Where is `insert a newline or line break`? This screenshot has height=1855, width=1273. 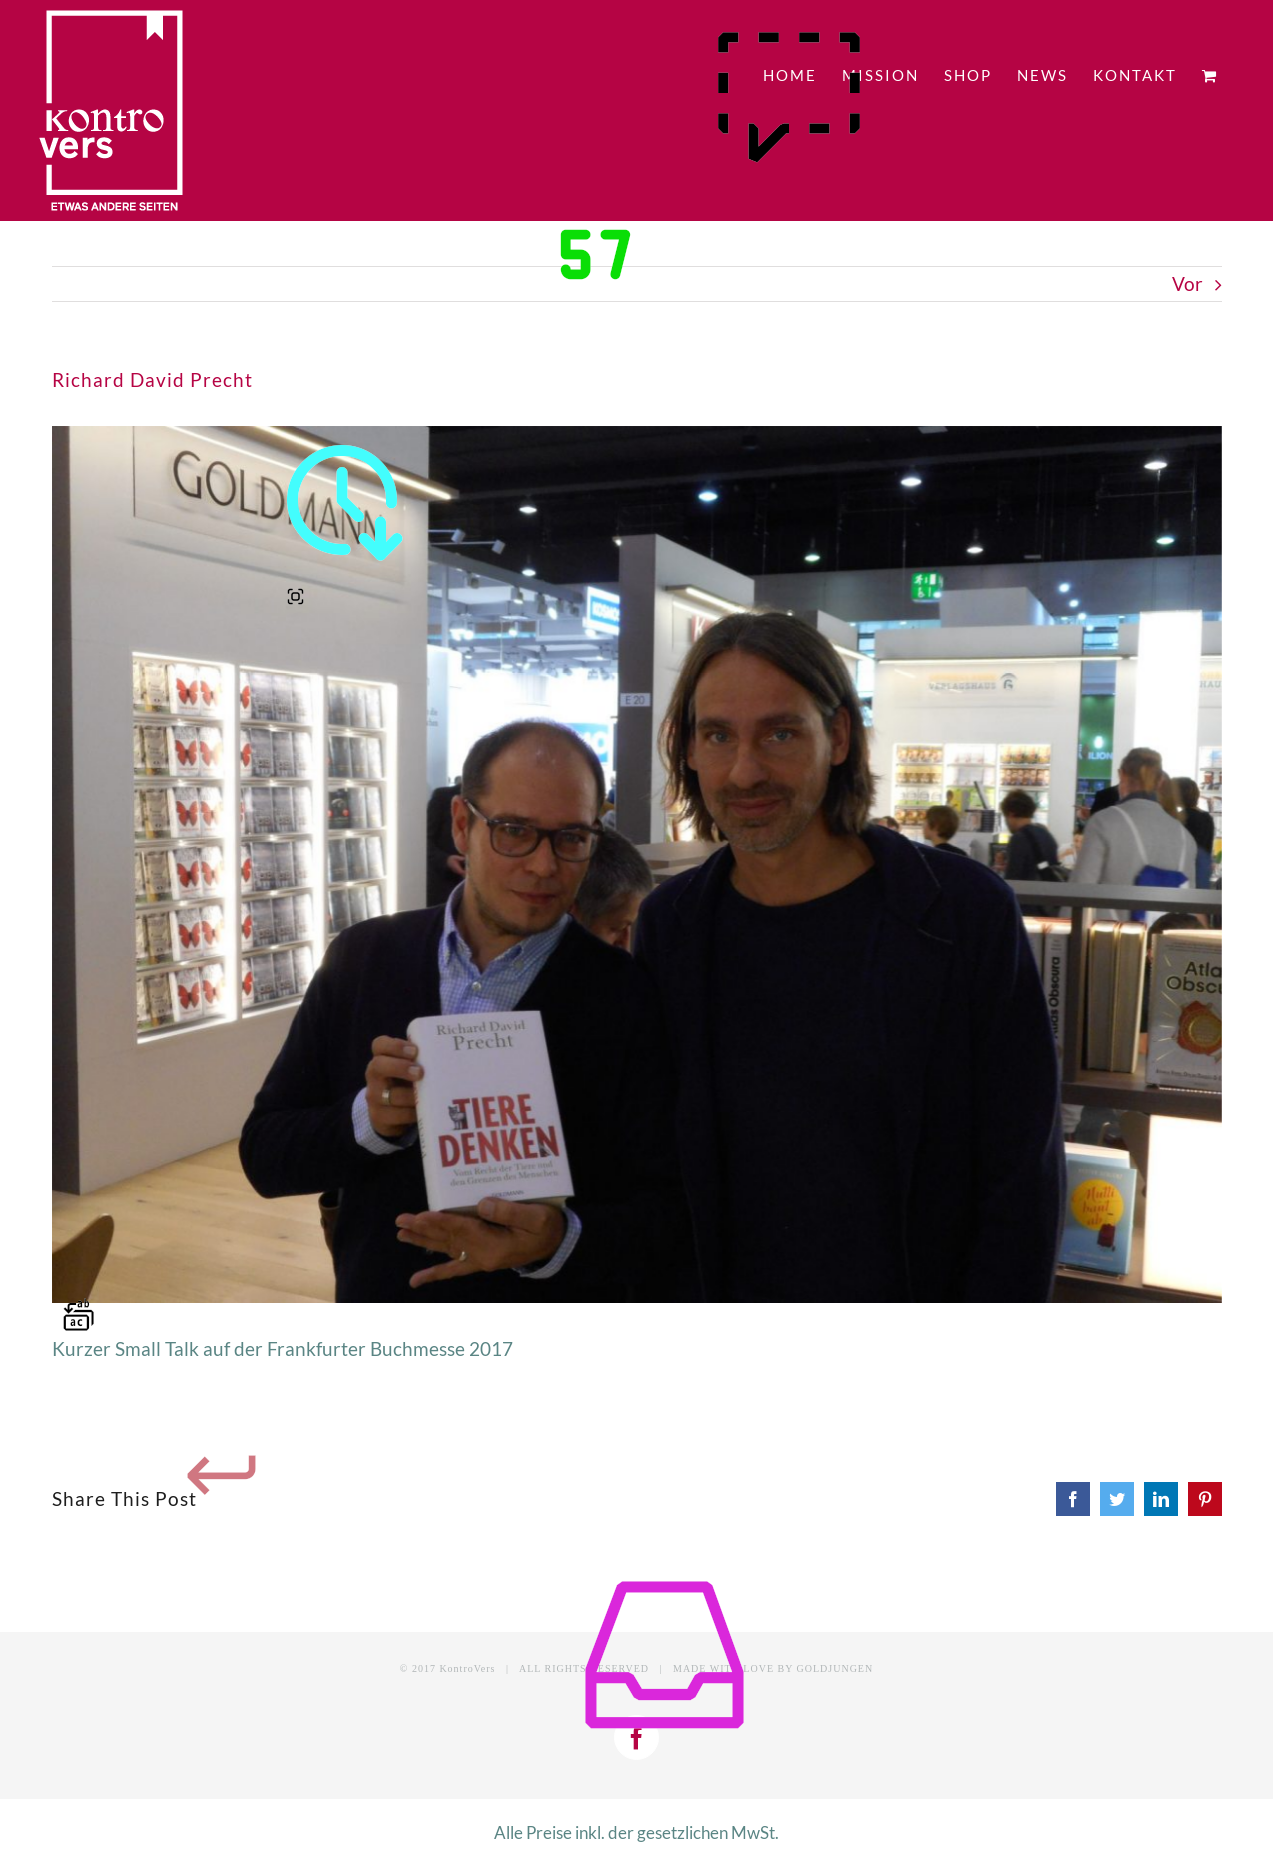 insert a newline or line break is located at coordinates (221, 1472).